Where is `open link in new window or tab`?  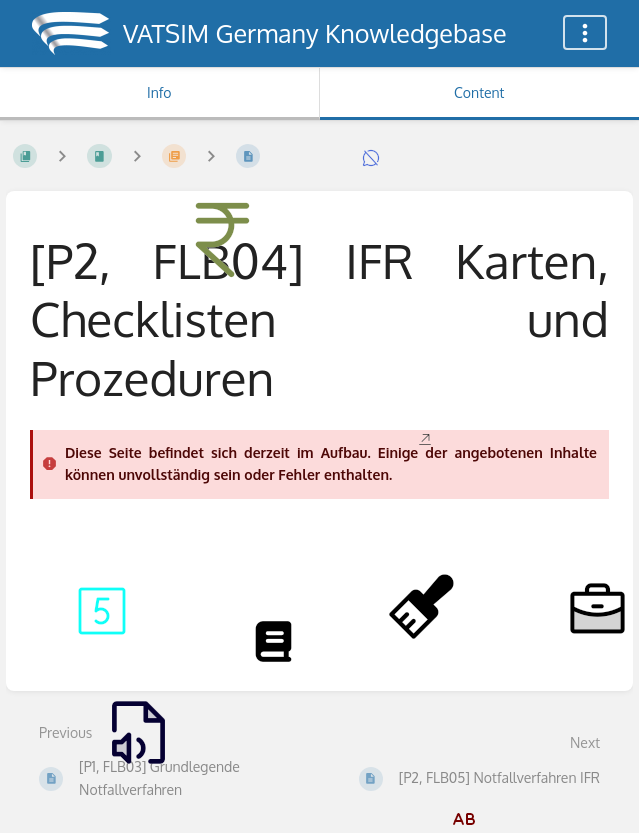
open link in new window or tab is located at coordinates (425, 439).